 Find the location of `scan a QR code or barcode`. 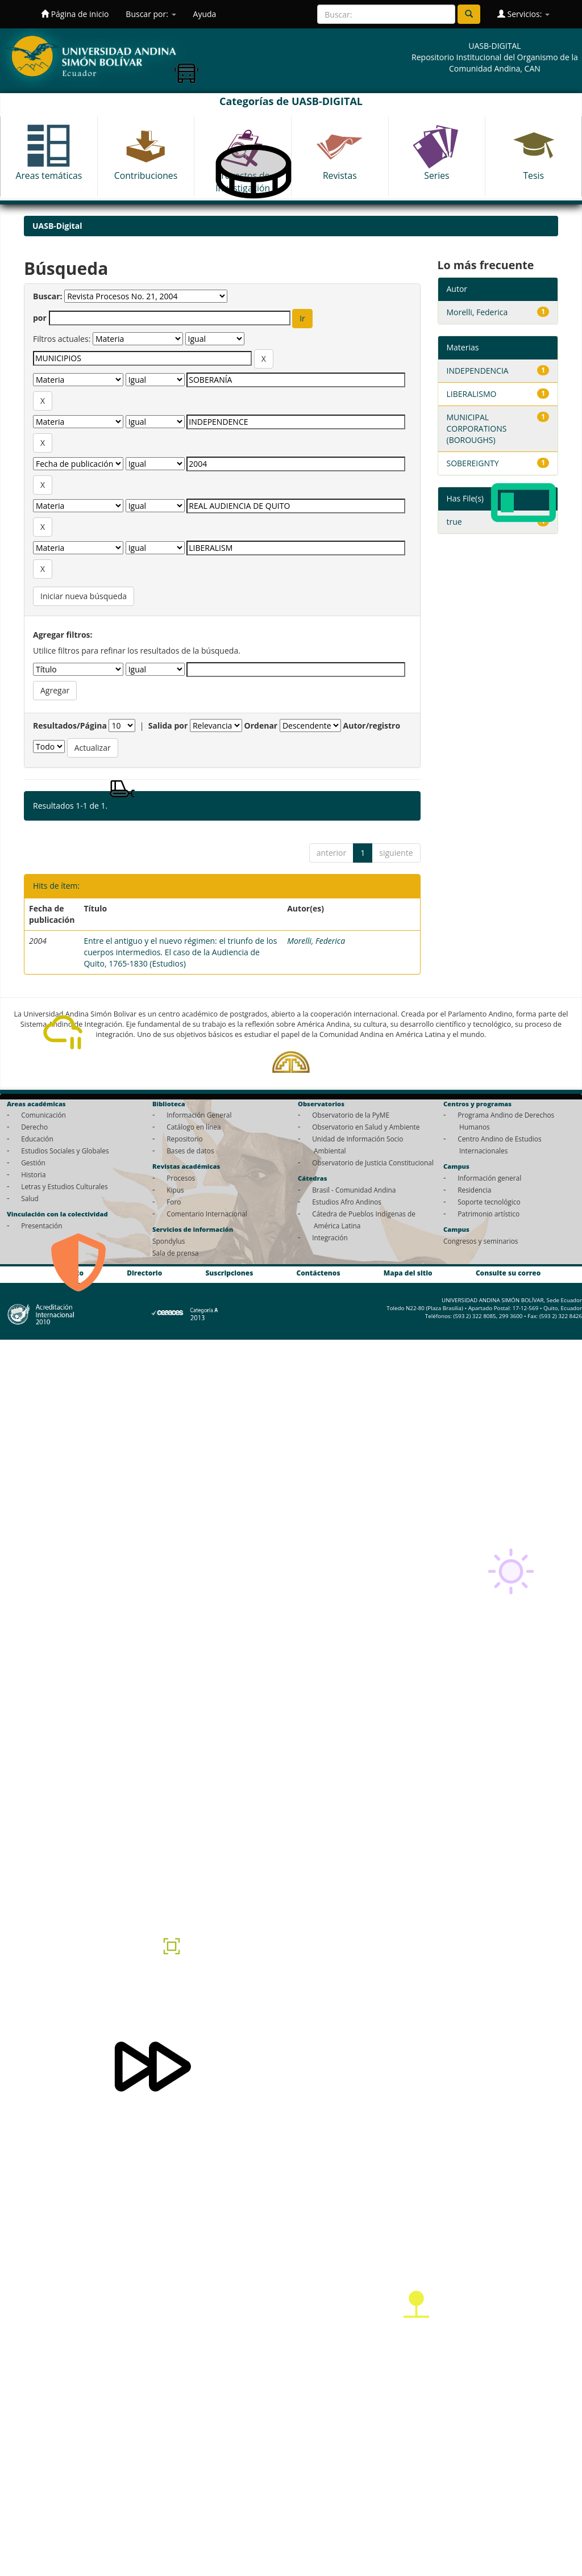

scan a QR code or barcode is located at coordinates (172, 1946).